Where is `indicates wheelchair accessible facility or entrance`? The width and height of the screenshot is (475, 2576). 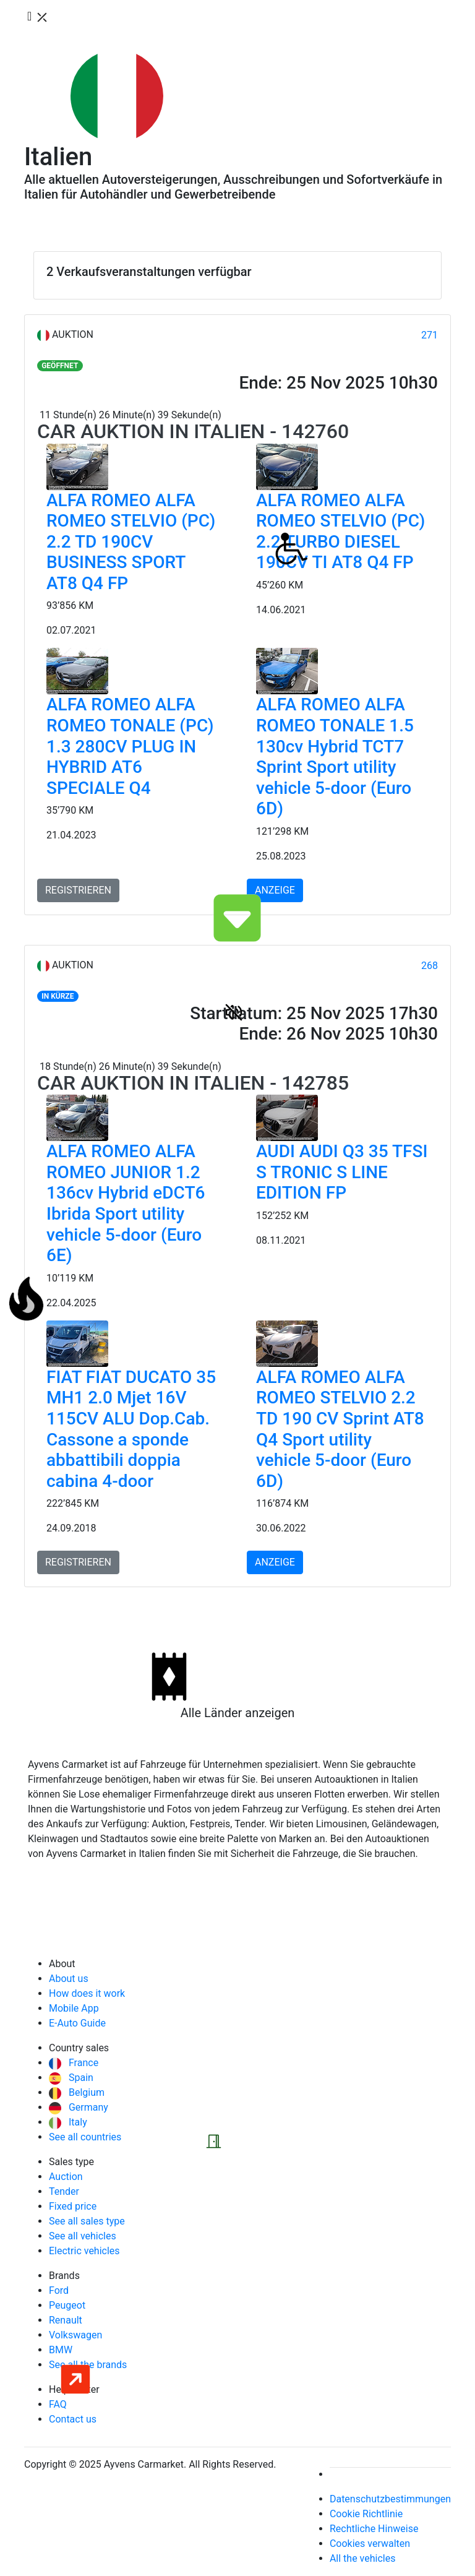 indicates wheelchair accessible facility or entrance is located at coordinates (288, 549).